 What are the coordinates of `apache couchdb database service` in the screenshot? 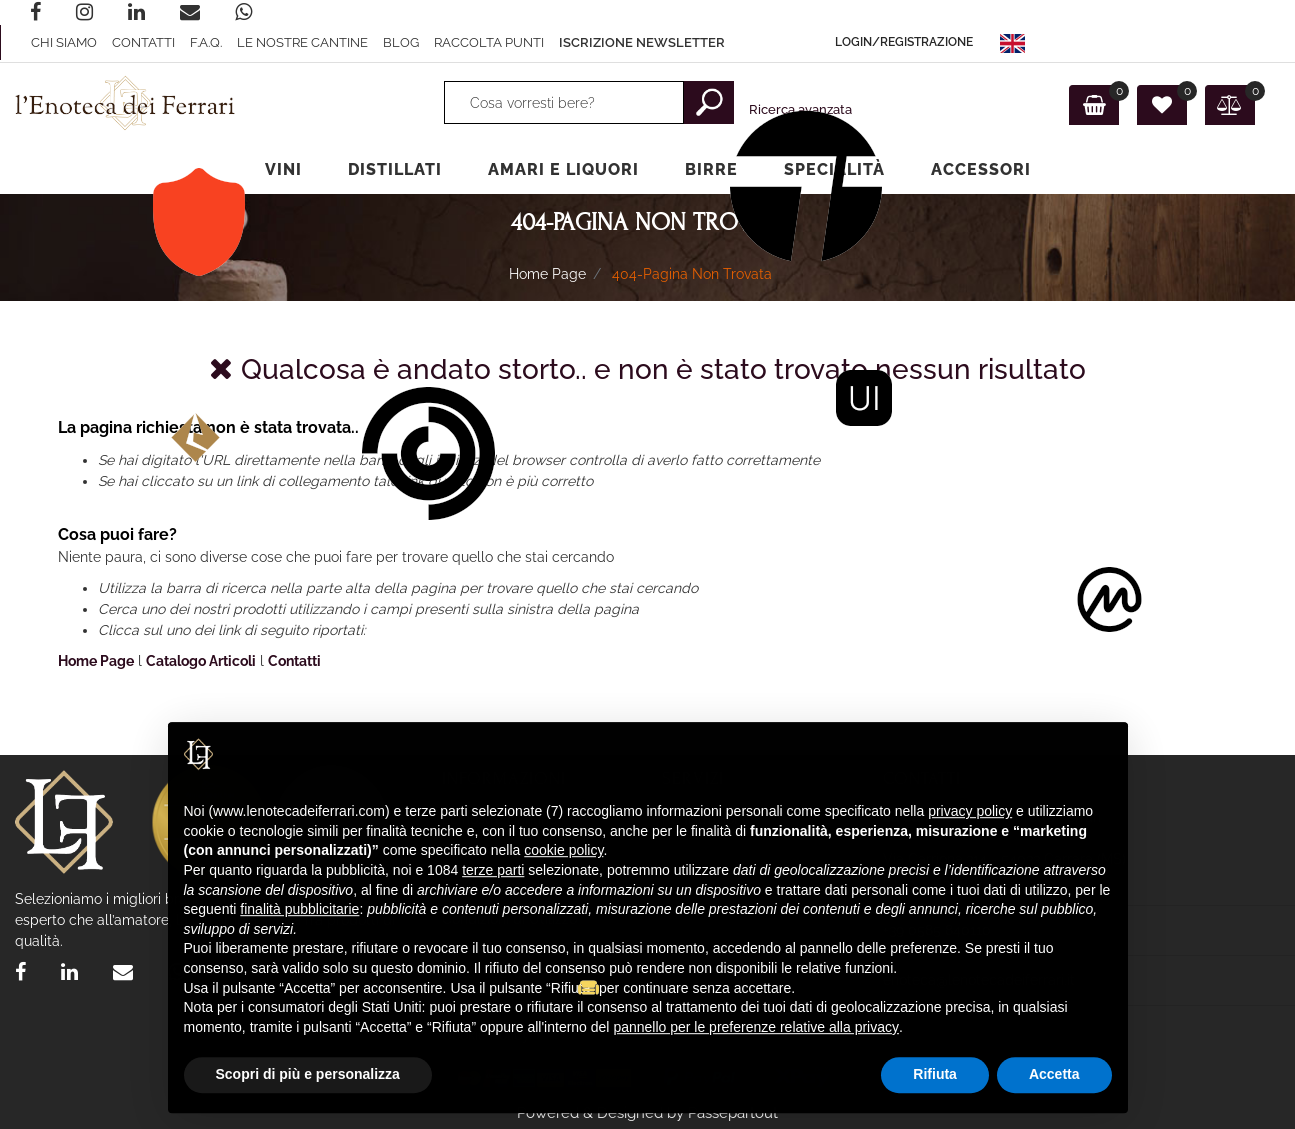 It's located at (588, 987).